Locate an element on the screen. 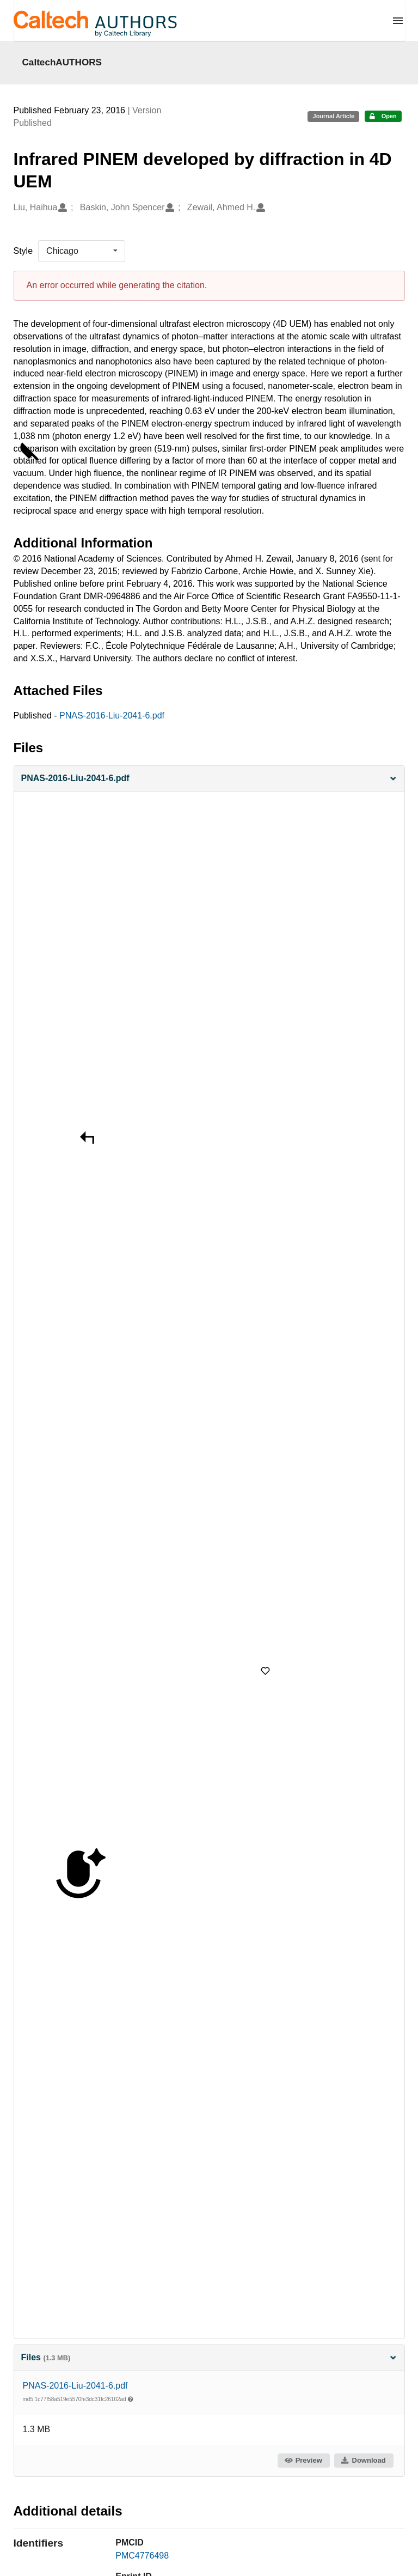 This screenshot has height=2576, width=418. kitchen or cooking-related feature is located at coordinates (29, 452).